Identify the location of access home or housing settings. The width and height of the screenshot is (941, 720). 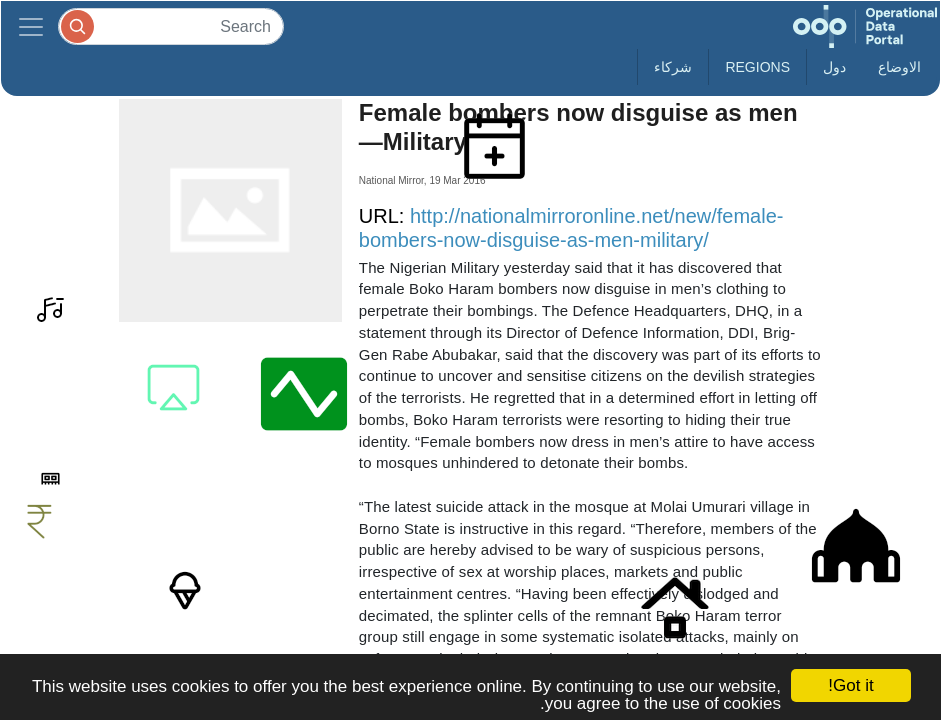
(675, 609).